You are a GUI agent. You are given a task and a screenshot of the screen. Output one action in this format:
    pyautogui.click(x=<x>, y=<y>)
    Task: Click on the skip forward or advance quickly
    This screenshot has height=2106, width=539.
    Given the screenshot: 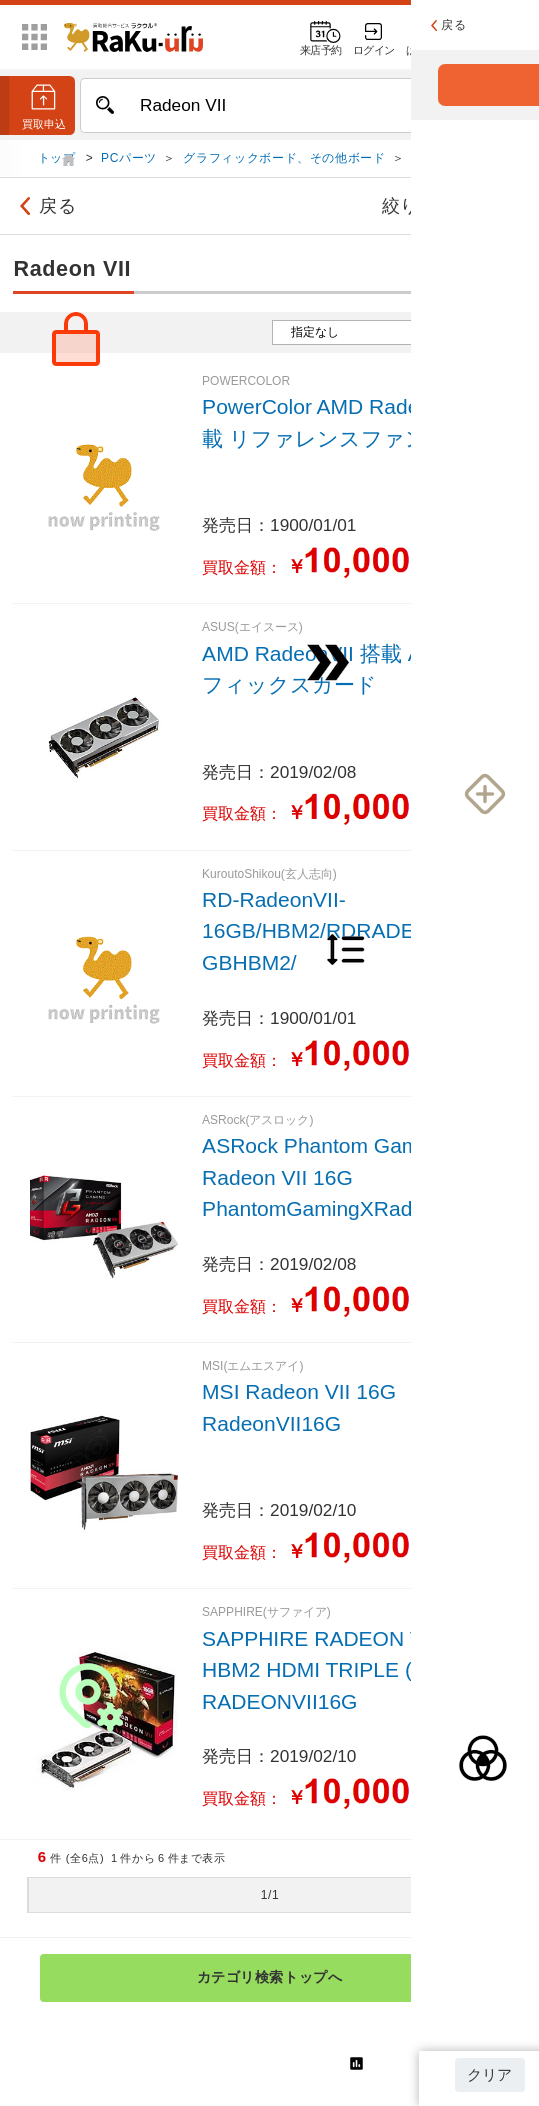 What is the action you would take?
    pyautogui.click(x=327, y=662)
    